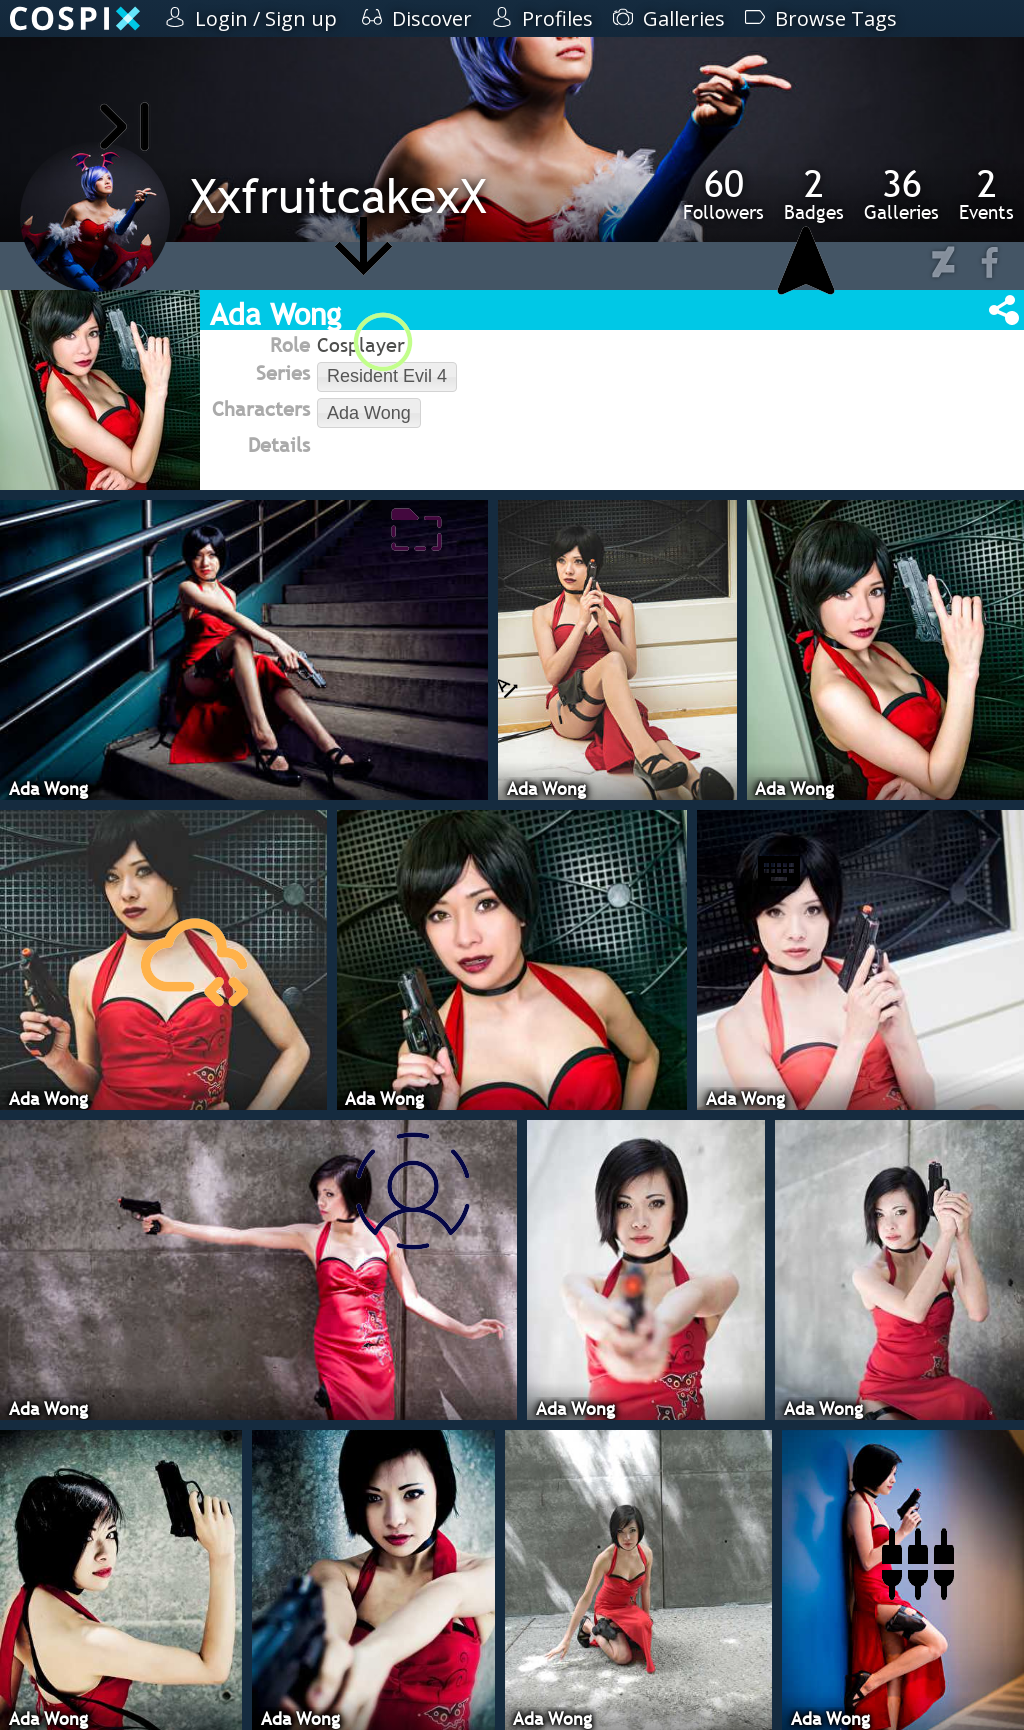  What do you see at coordinates (507, 688) in the screenshot?
I see `rotate text at an upward angle` at bounding box center [507, 688].